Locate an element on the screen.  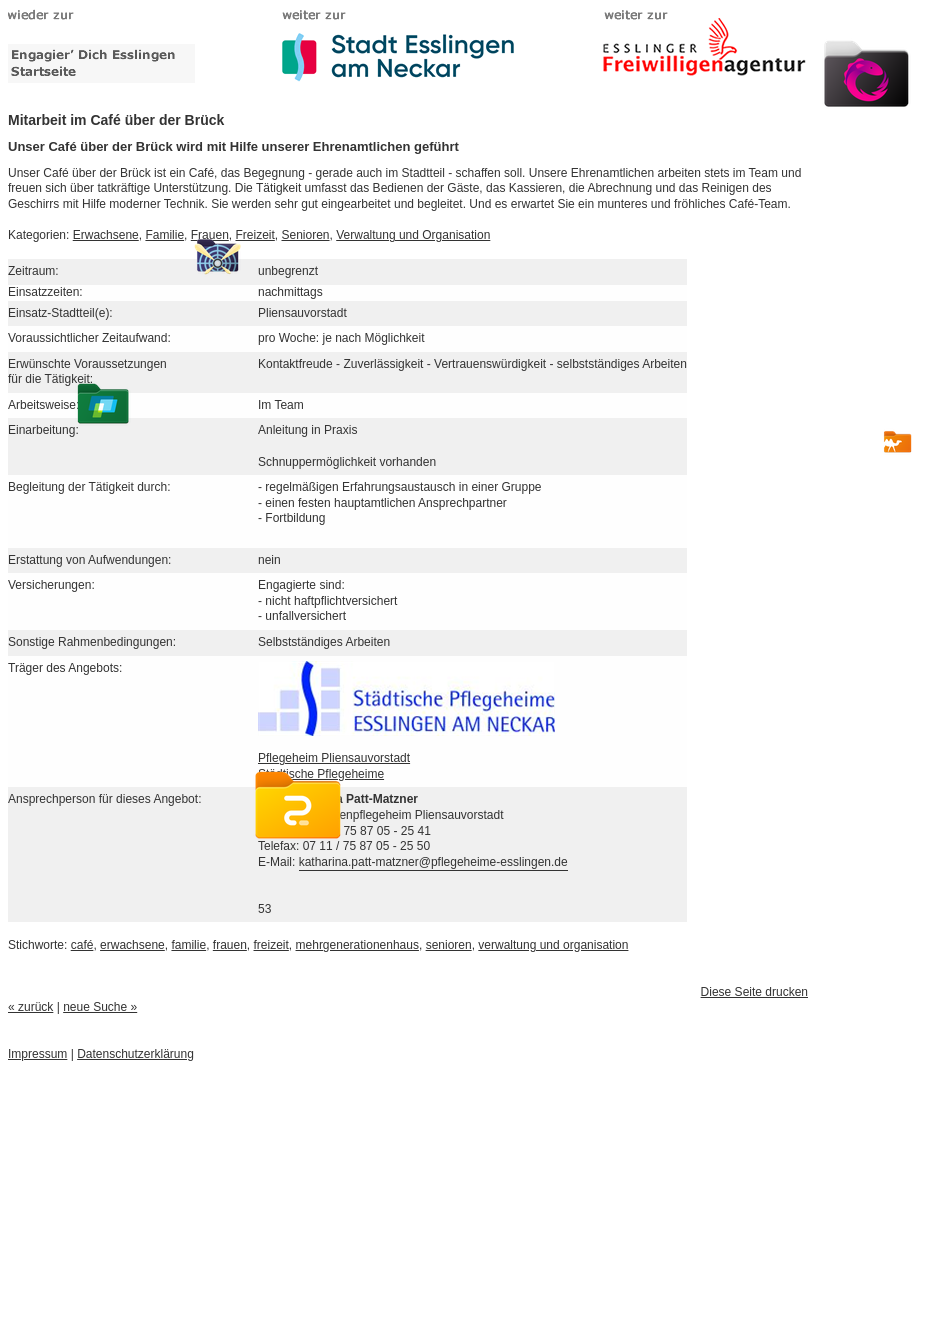
open folder containing pokémon beast ball assets is located at coordinates (217, 256).